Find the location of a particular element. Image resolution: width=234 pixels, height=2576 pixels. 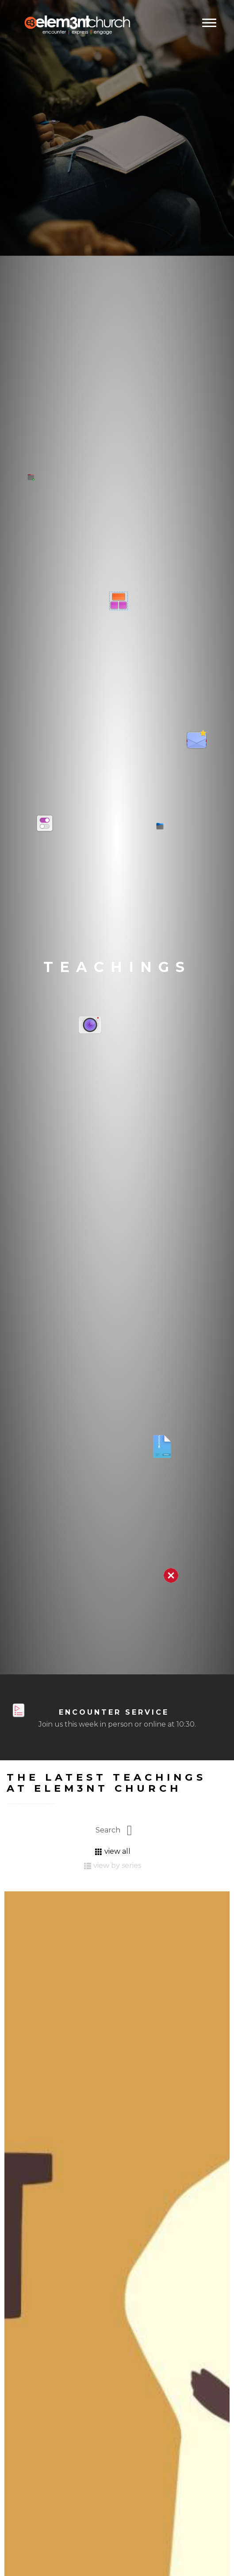

open cheese webcam application is located at coordinates (90, 1025).